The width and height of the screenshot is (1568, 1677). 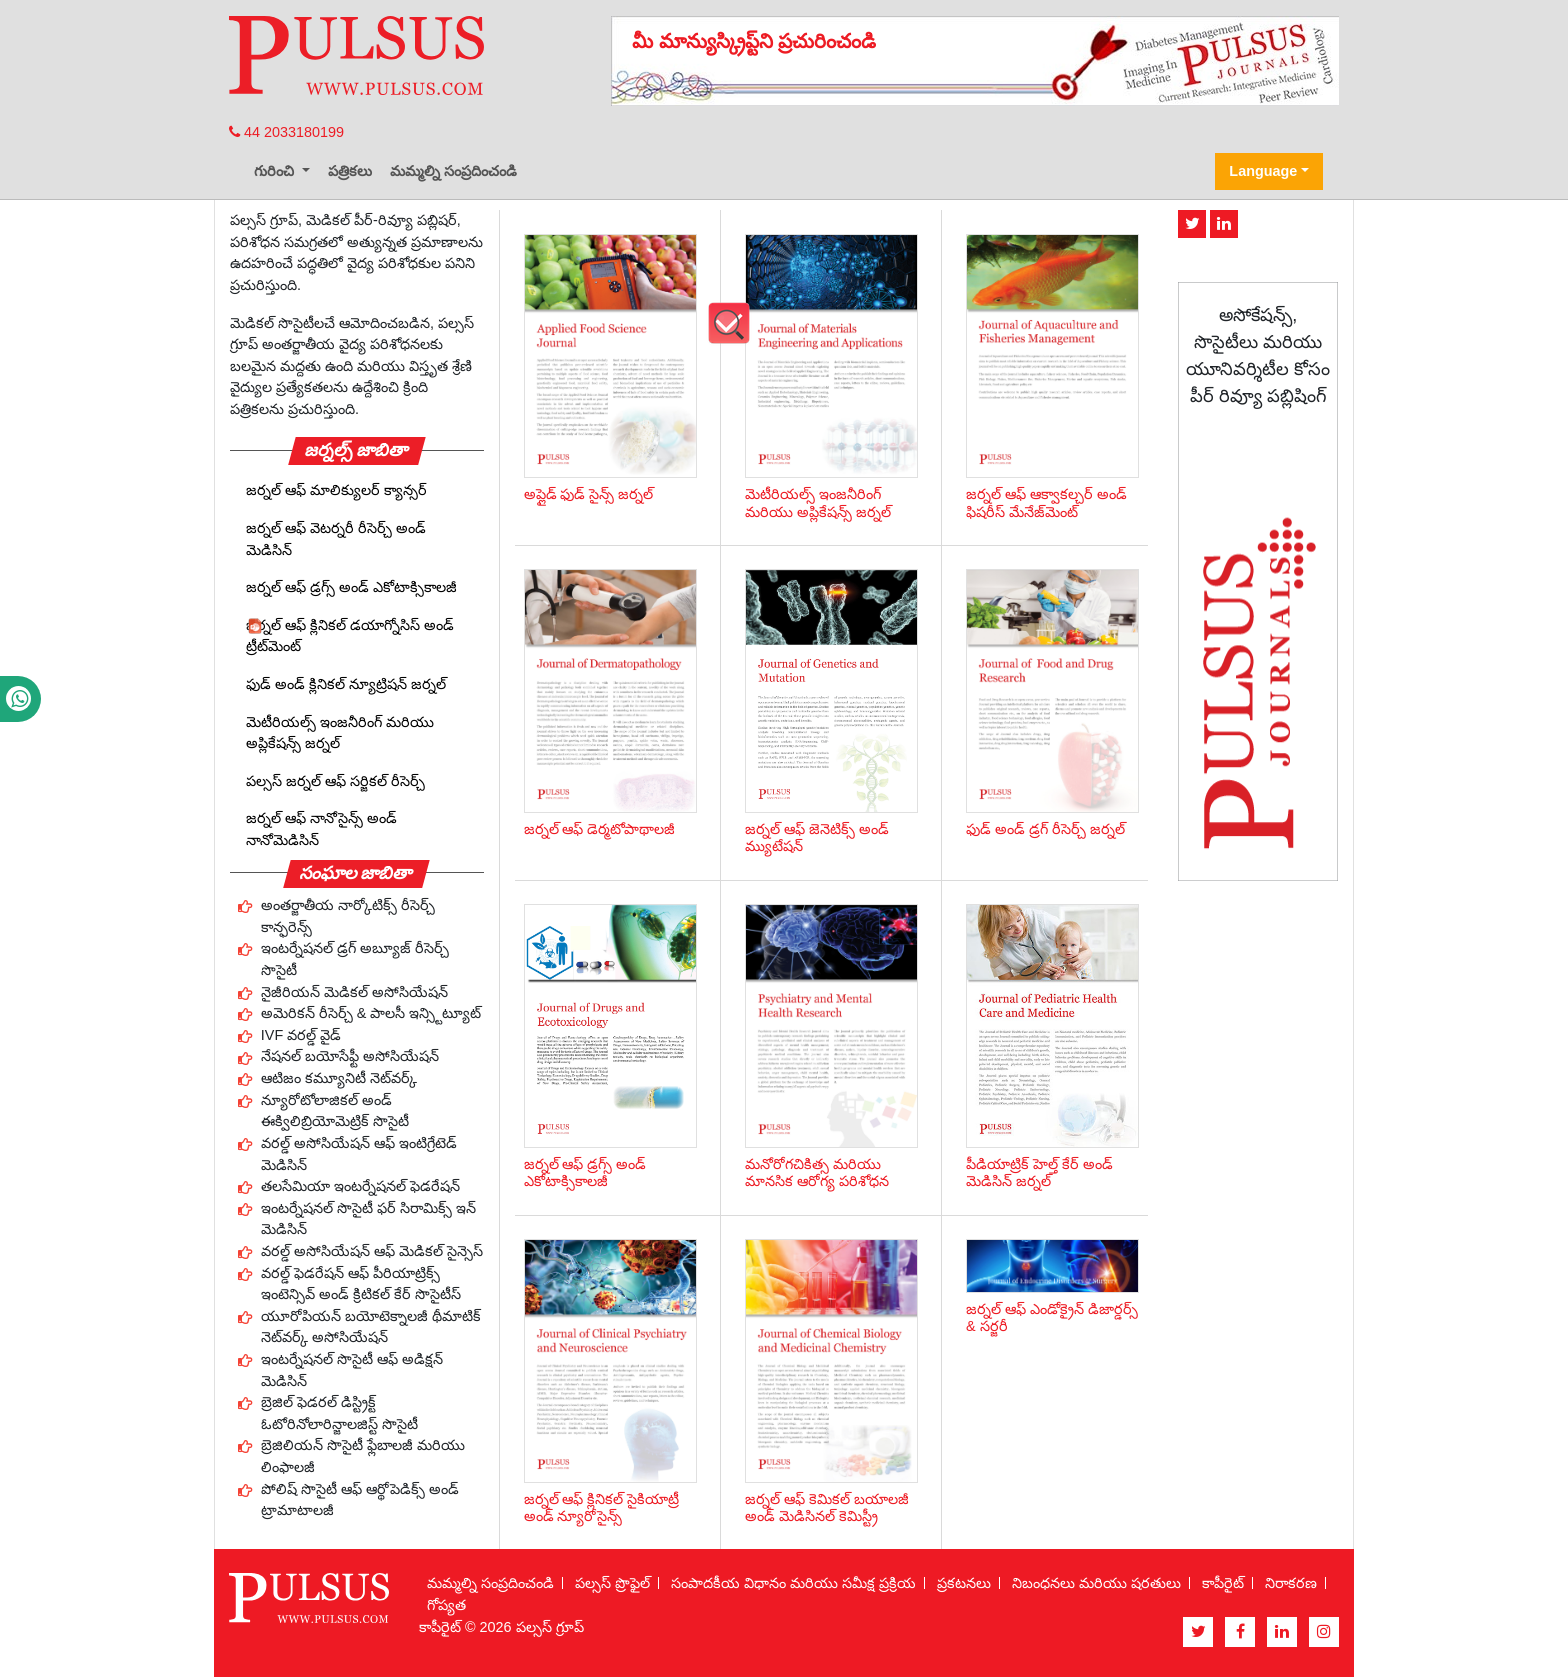 What do you see at coordinates (729, 323) in the screenshot?
I see `open dconf editor to browse and modify system configuration settings` at bounding box center [729, 323].